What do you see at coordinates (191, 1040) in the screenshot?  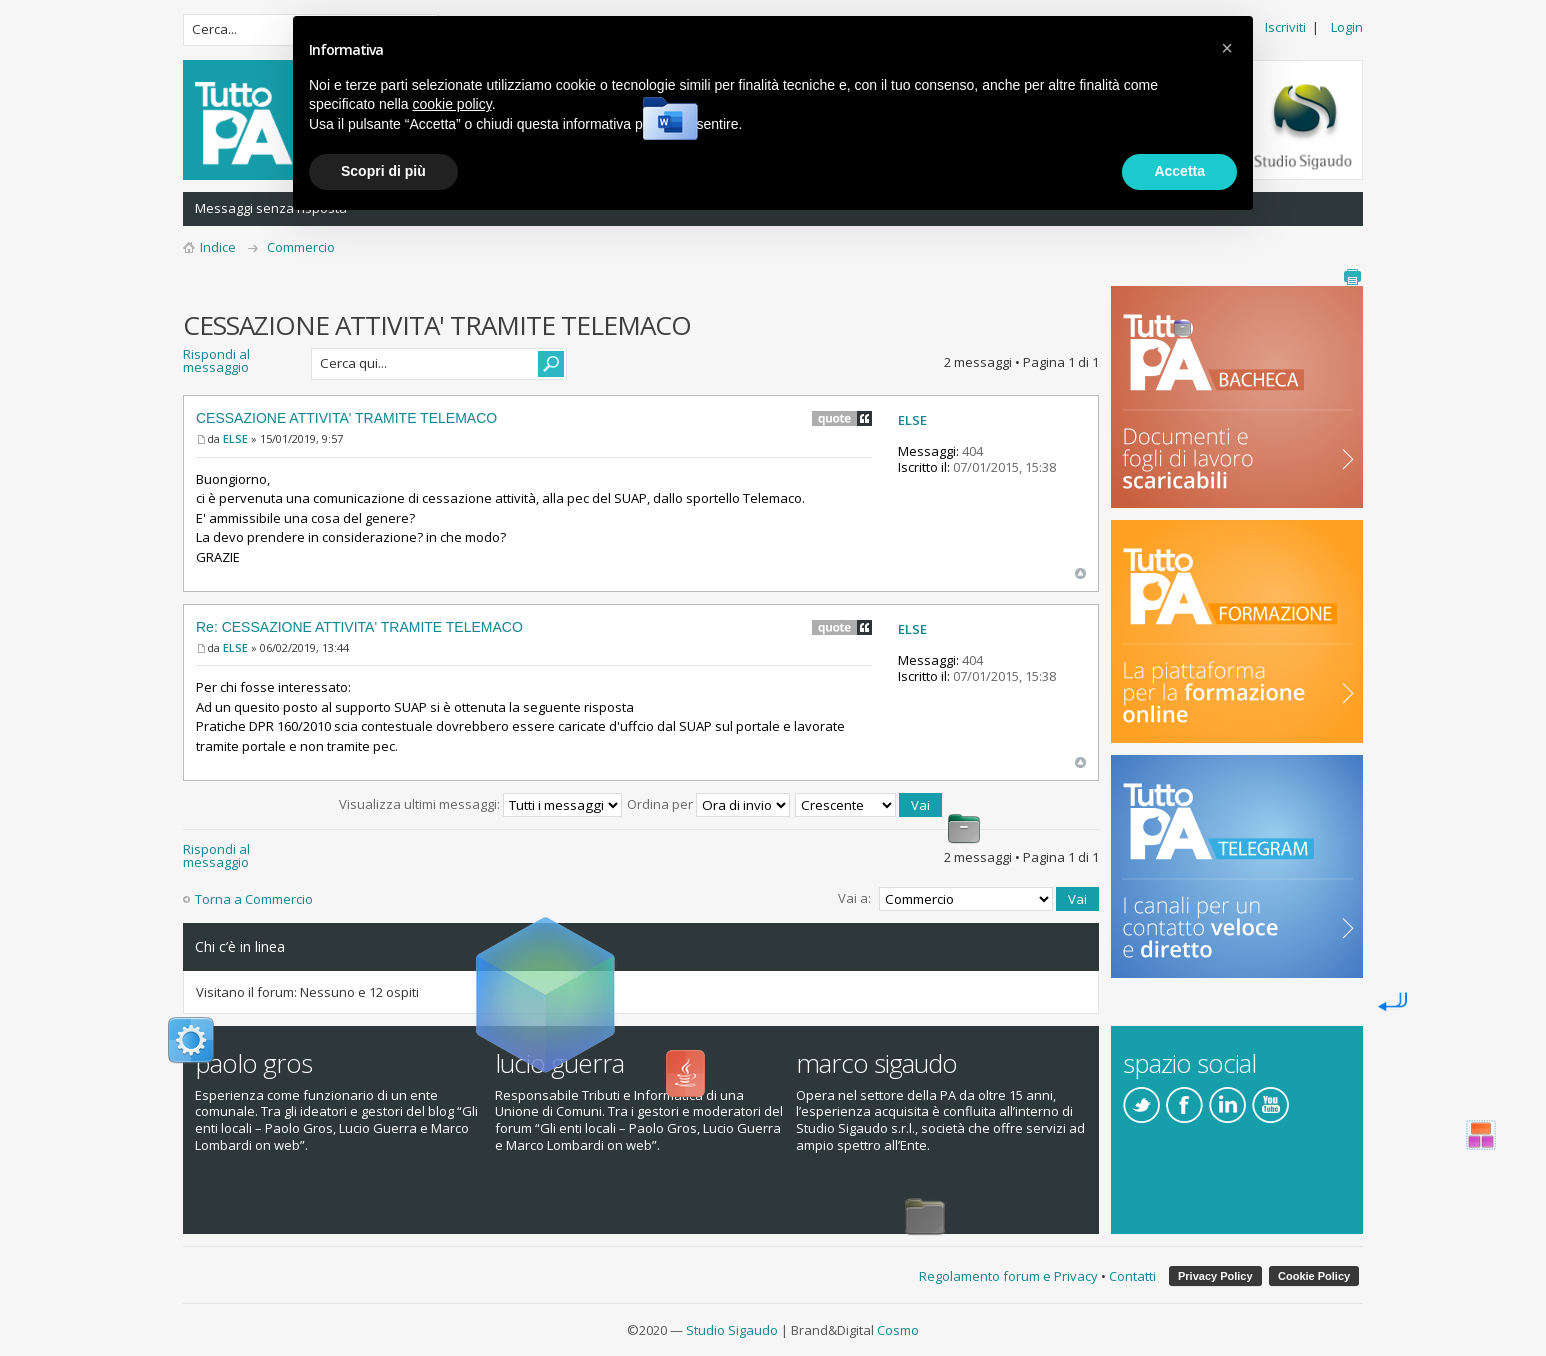 I see `open default applications settings` at bounding box center [191, 1040].